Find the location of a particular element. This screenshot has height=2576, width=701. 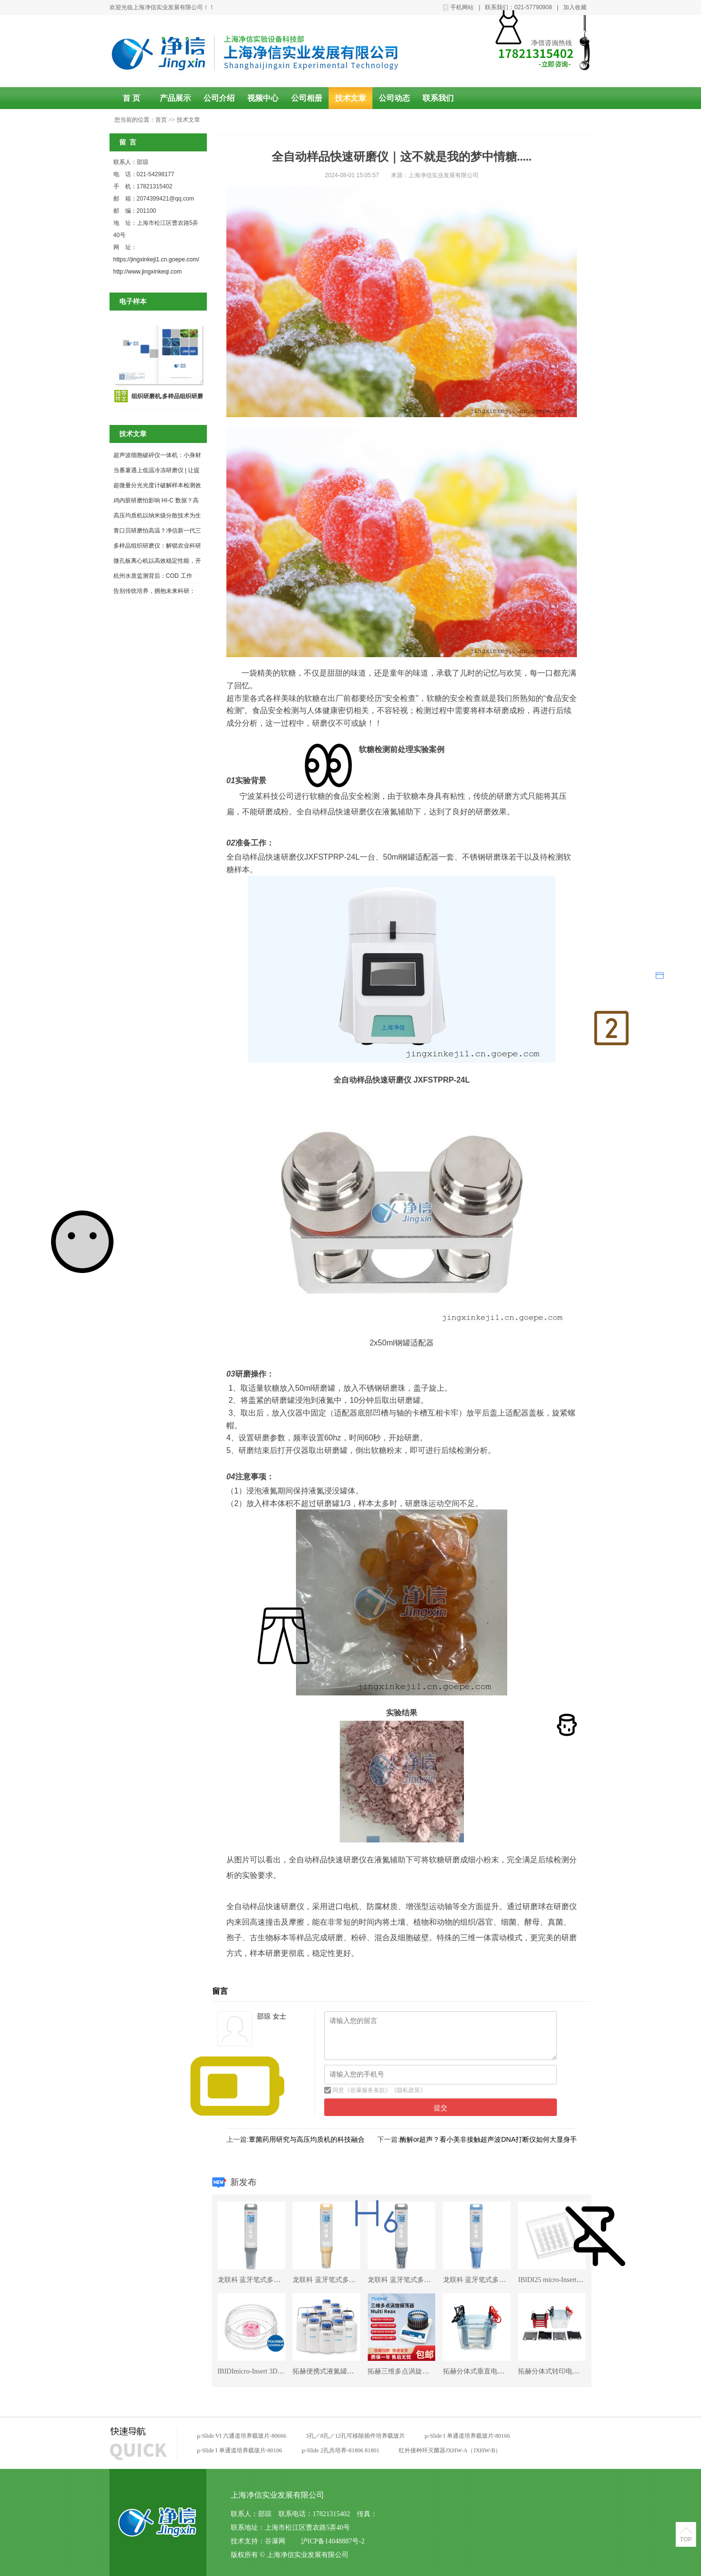

browse pants or bottoms category is located at coordinates (283, 1636).